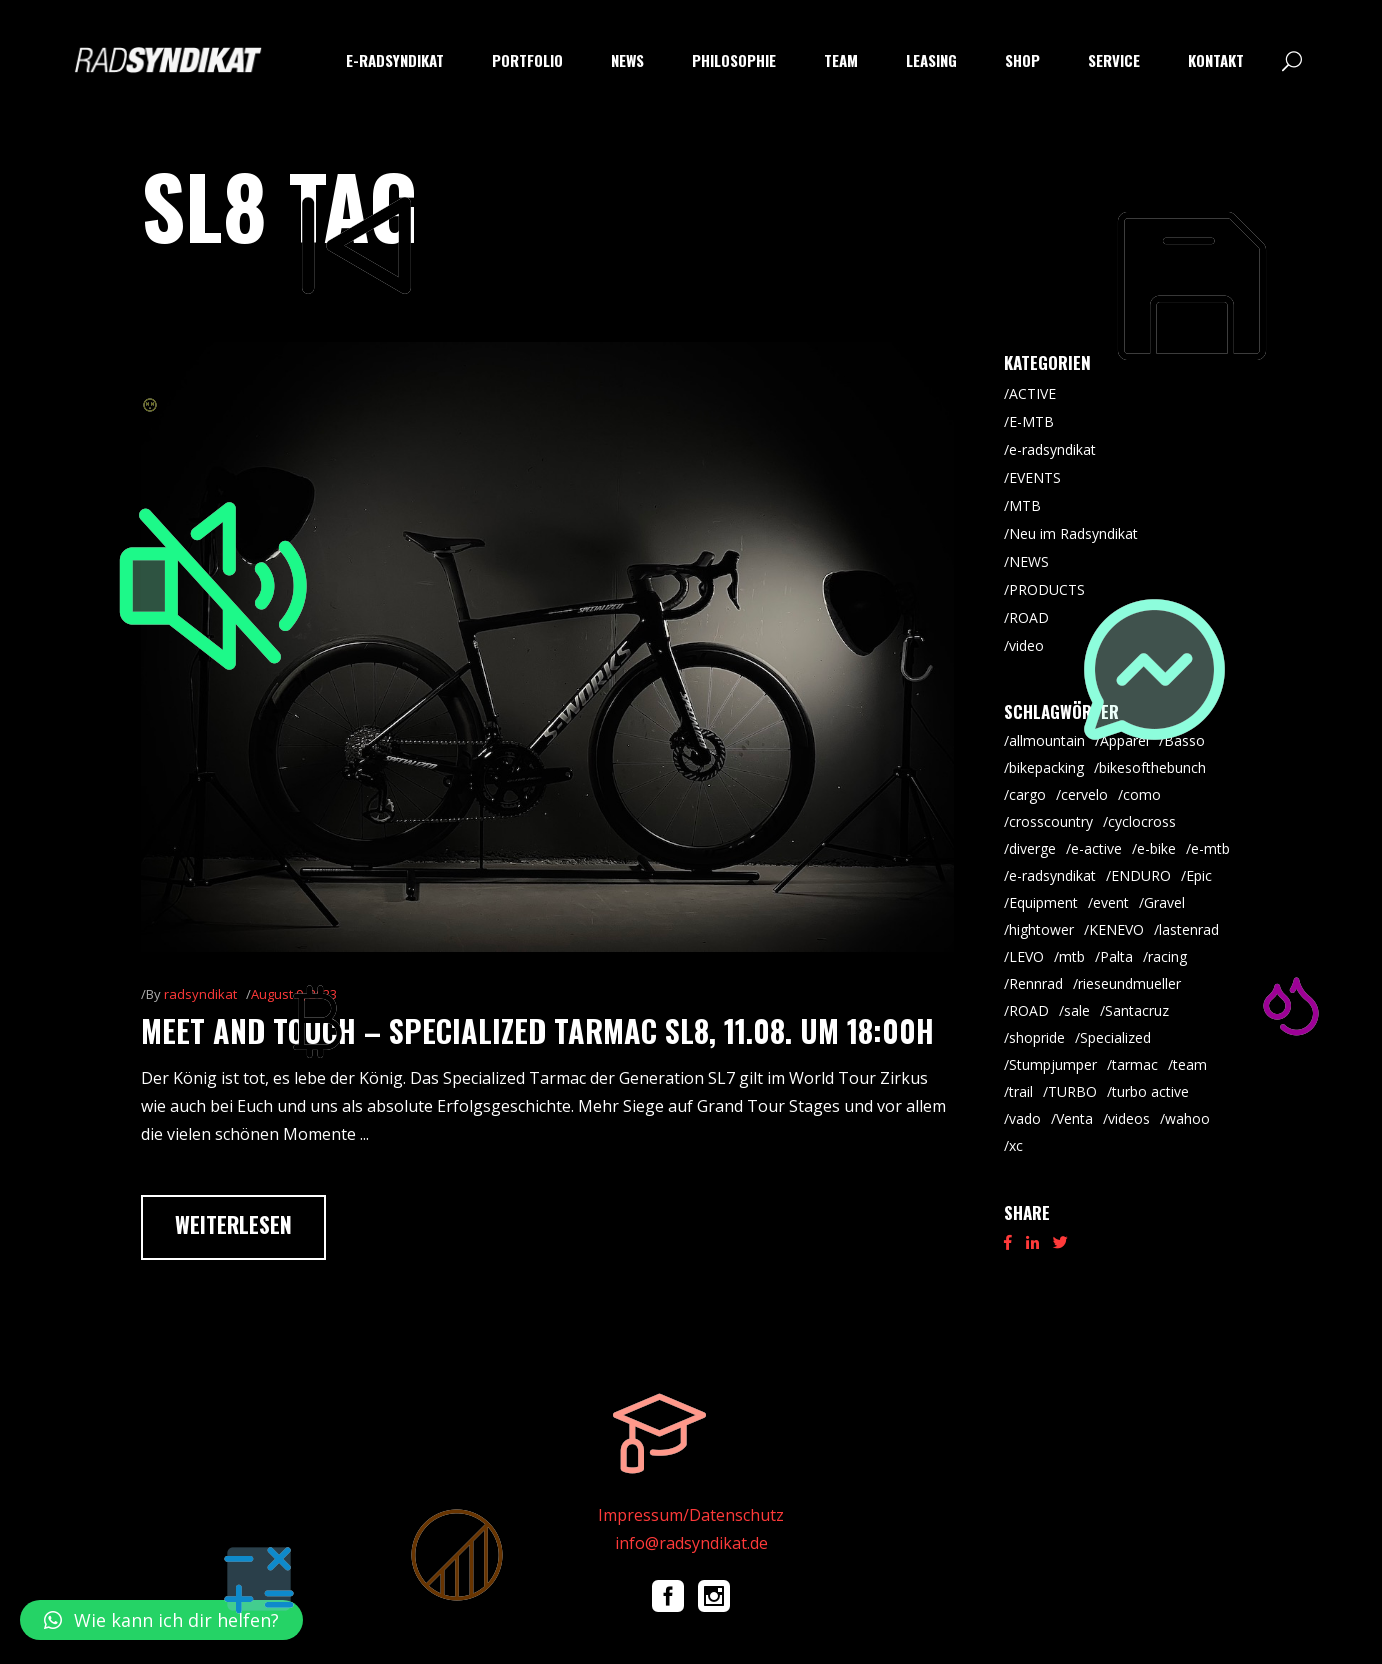  Describe the element at coordinates (210, 586) in the screenshot. I see `mute audio or sound` at that location.